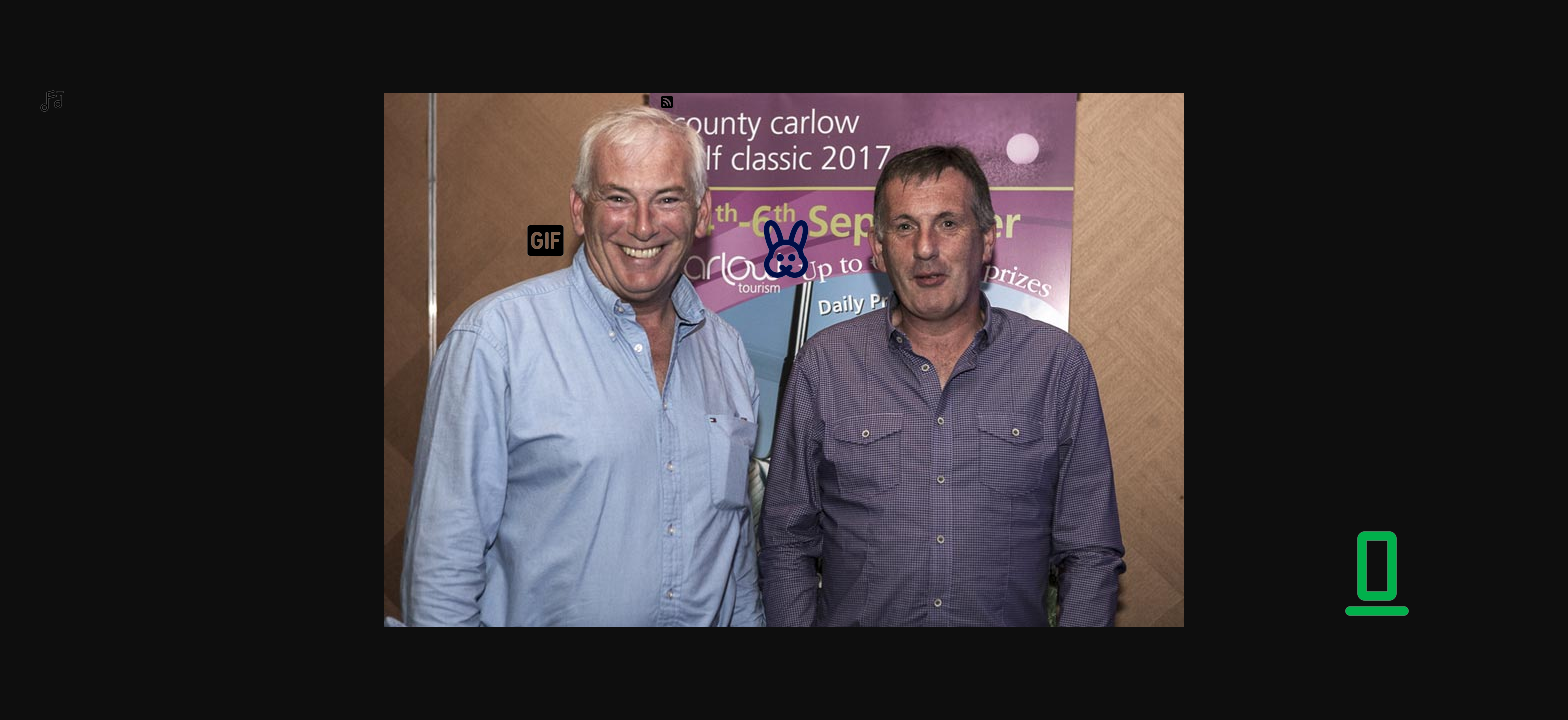  Describe the element at coordinates (786, 250) in the screenshot. I see `access pet or animal-related features` at that location.